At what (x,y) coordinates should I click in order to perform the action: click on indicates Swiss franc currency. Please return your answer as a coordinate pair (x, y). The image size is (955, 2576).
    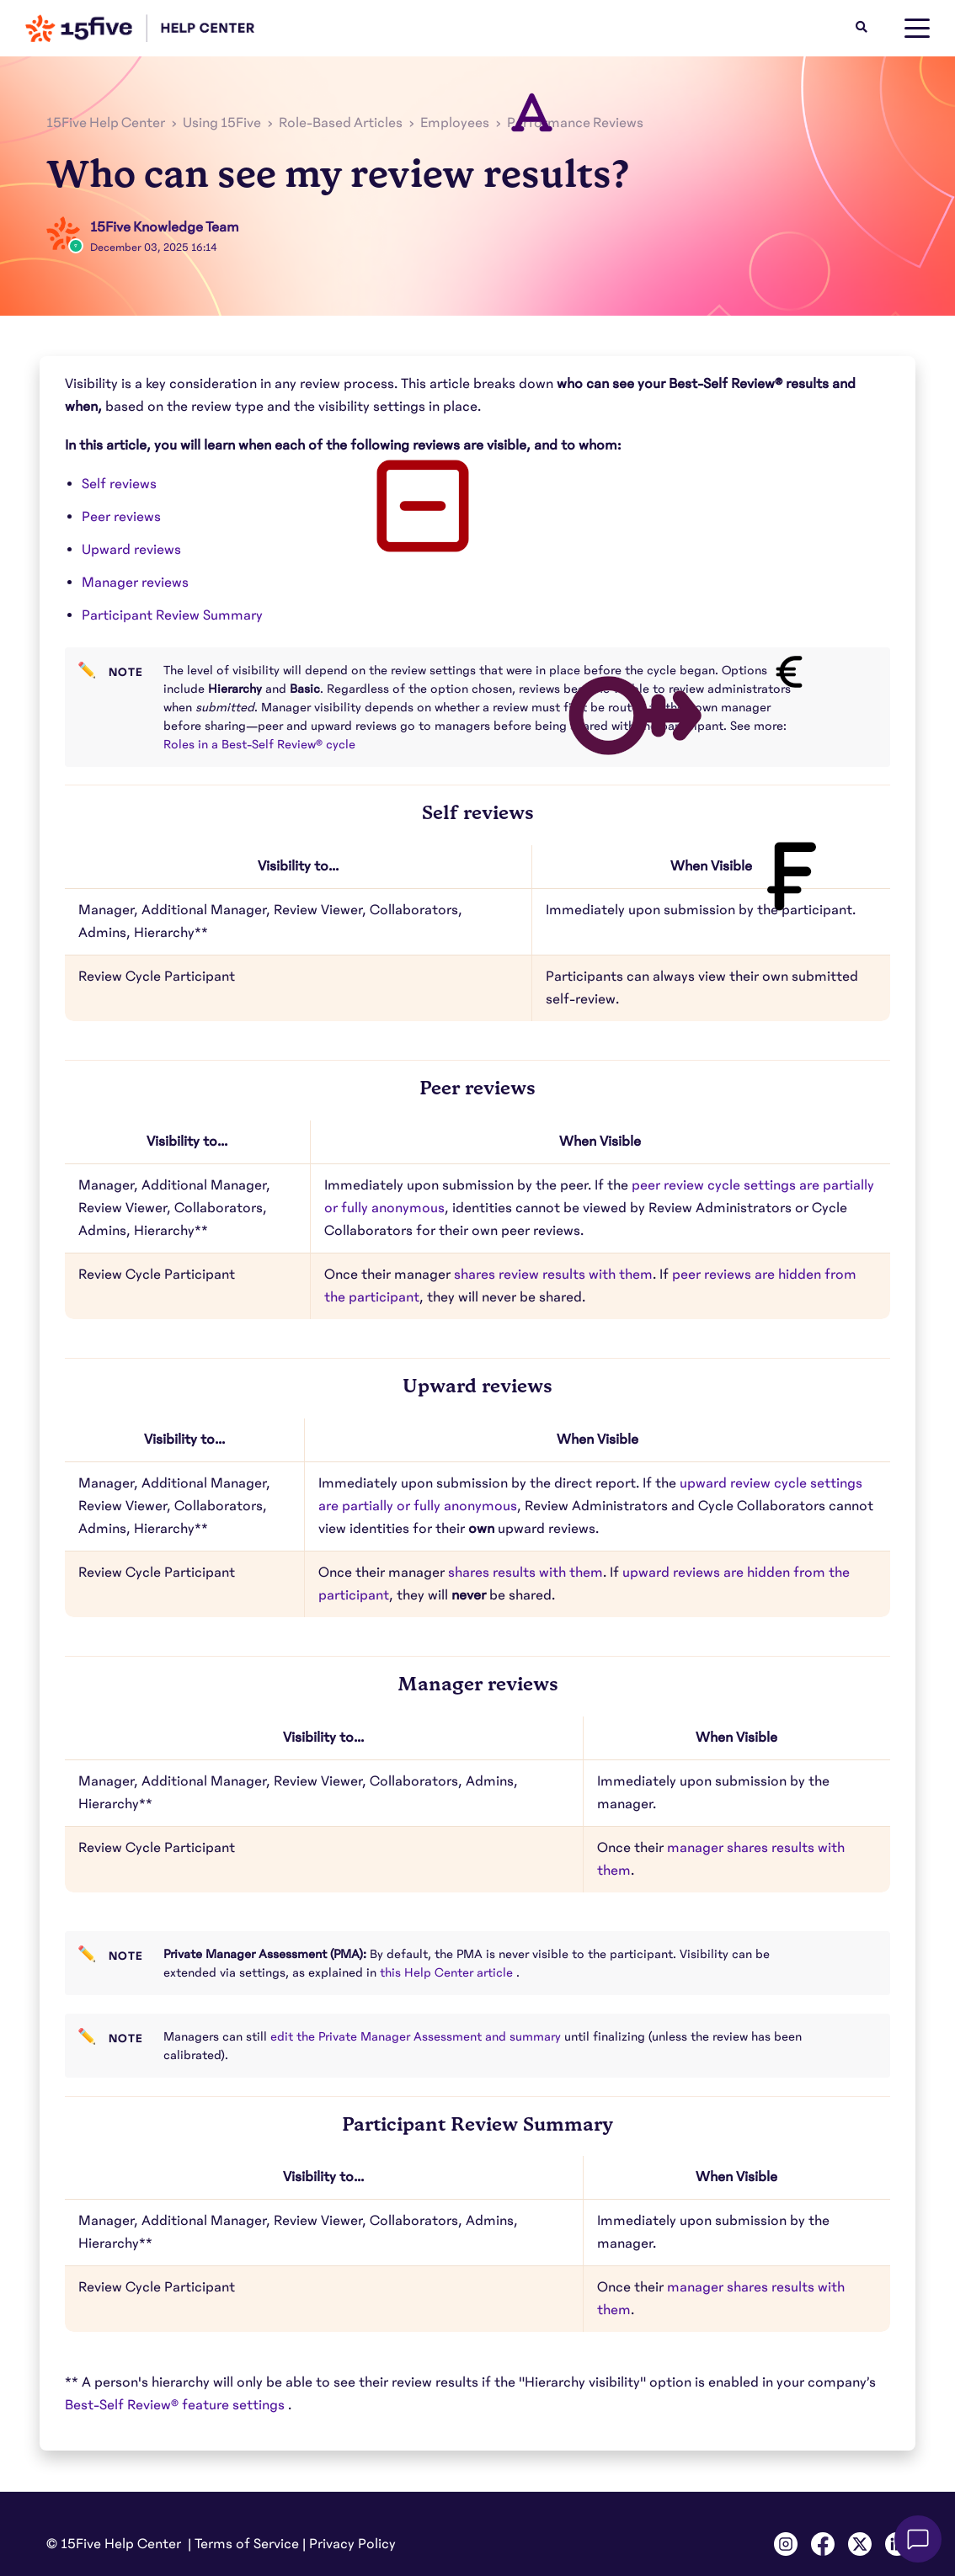
    Looking at the image, I should click on (792, 876).